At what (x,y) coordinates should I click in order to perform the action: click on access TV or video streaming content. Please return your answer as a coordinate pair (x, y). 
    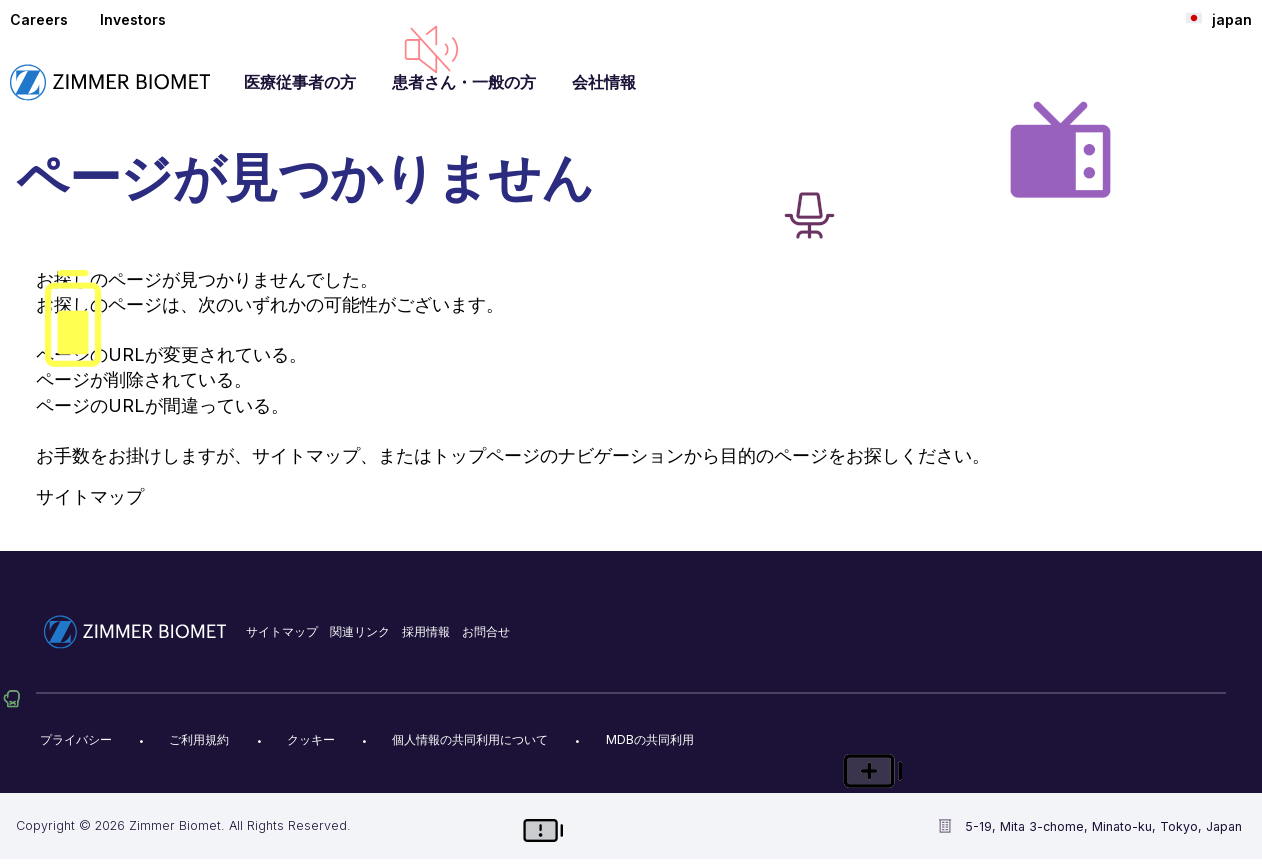
    Looking at the image, I should click on (1060, 155).